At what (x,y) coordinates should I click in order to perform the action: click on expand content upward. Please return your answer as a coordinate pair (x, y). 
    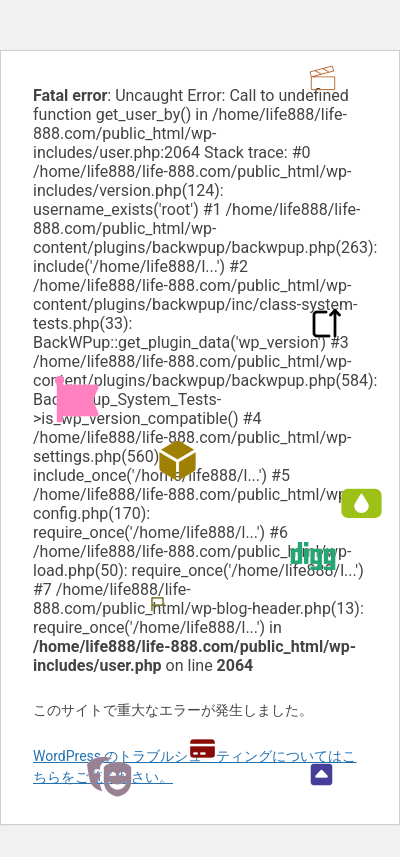
    Looking at the image, I should click on (321, 774).